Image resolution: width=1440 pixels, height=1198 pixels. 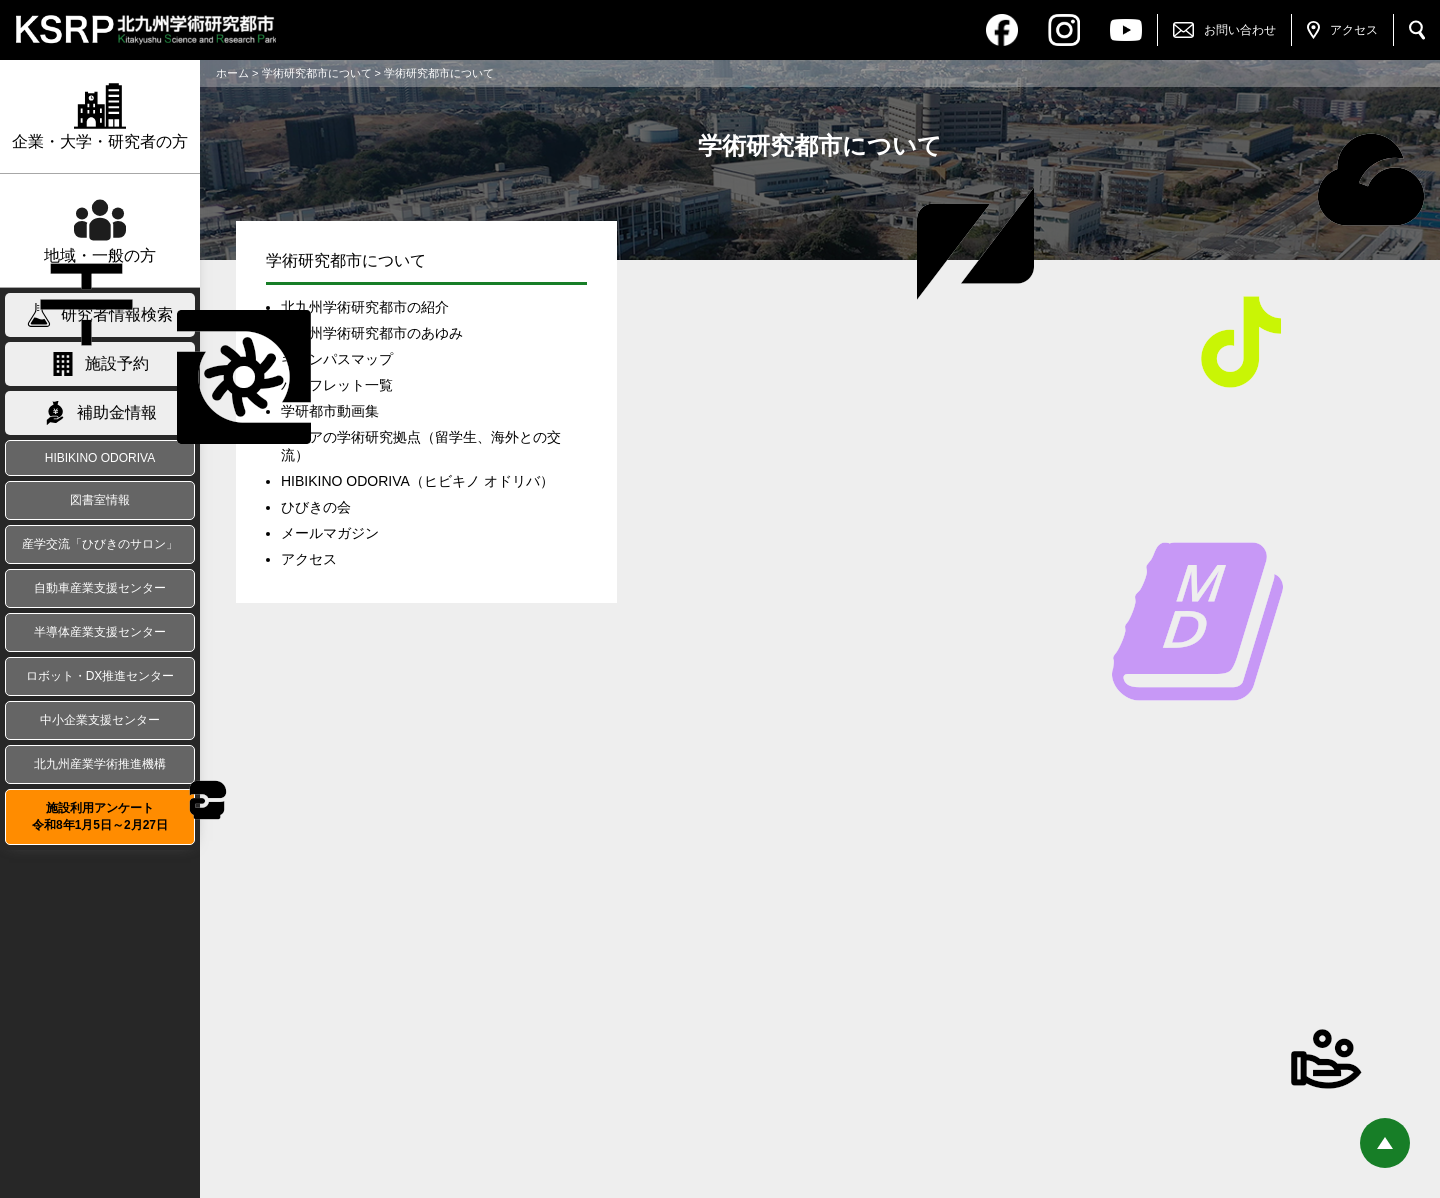 What do you see at coordinates (86, 304) in the screenshot?
I see `apply strikethrough formatting to selected text` at bounding box center [86, 304].